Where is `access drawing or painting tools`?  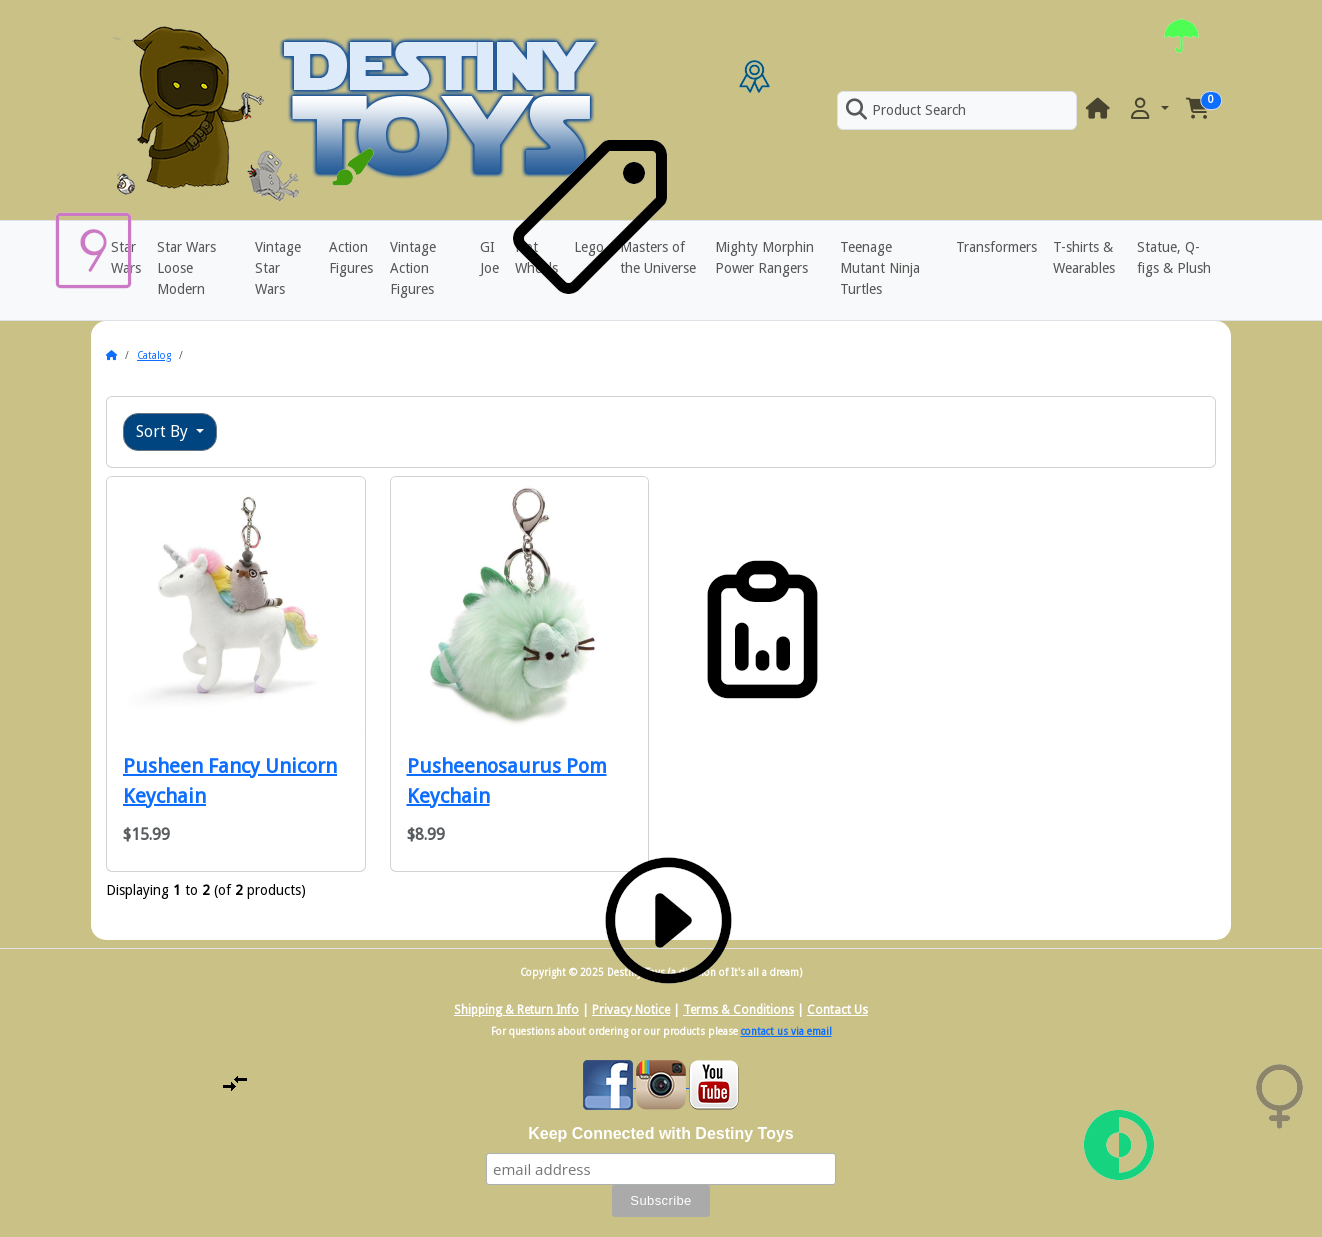 access drawing or painting tools is located at coordinates (353, 167).